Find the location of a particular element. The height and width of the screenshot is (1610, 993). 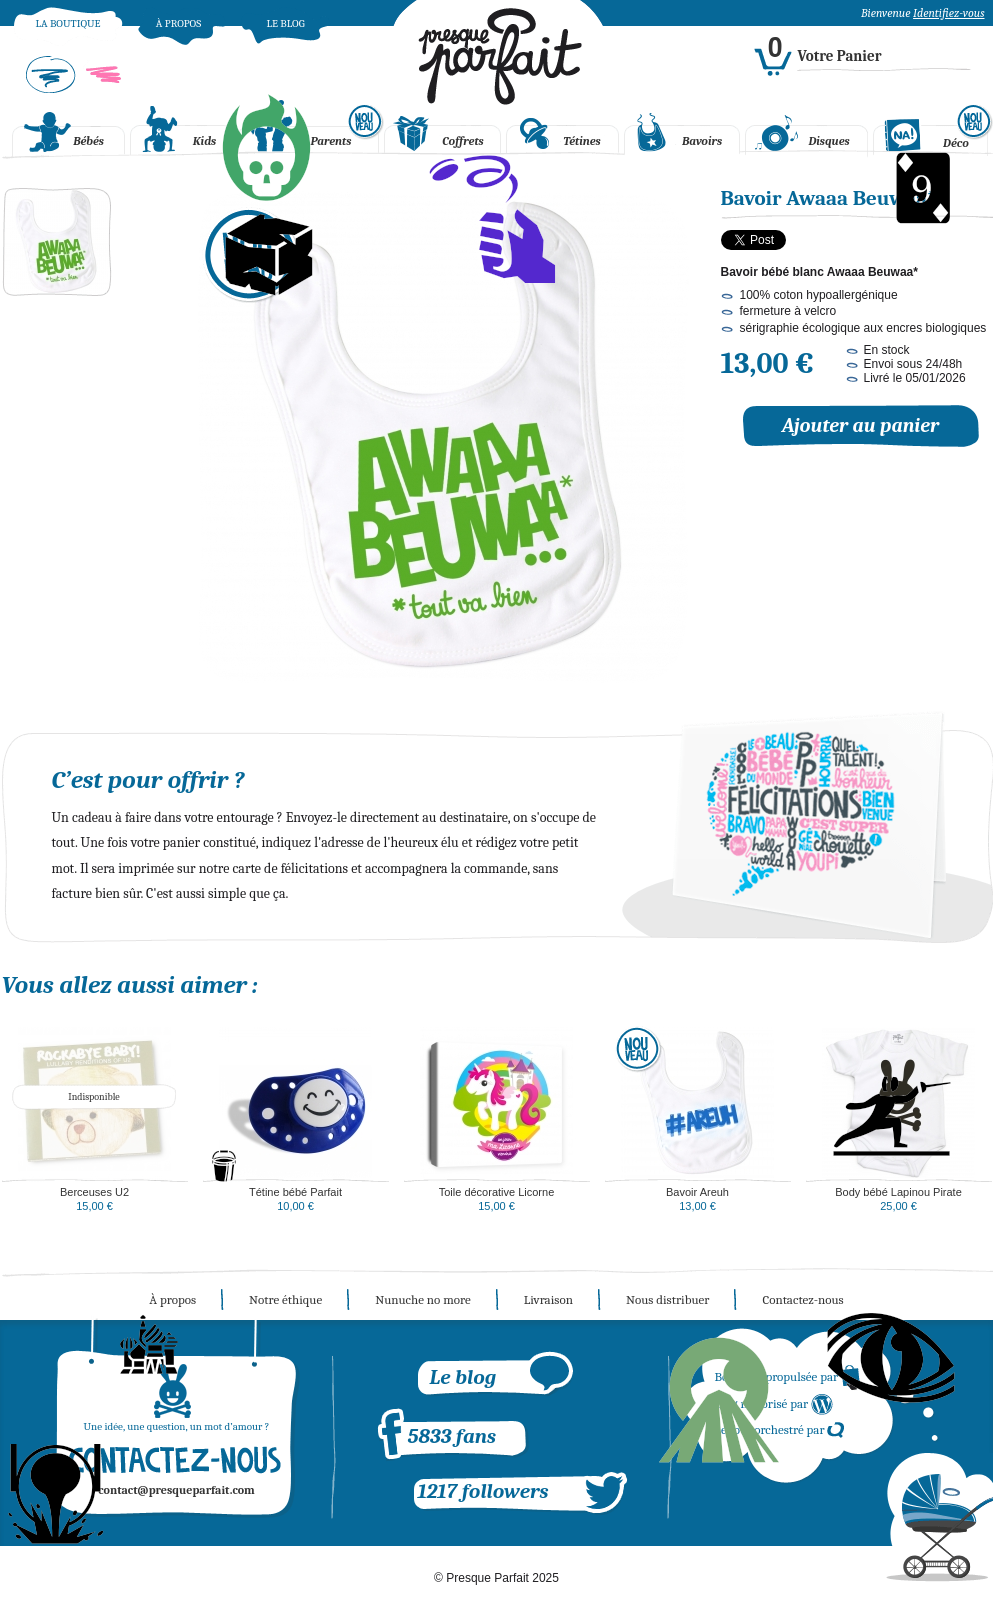

indicates a stealth or hidden status in gameplay is located at coordinates (890, 1357).